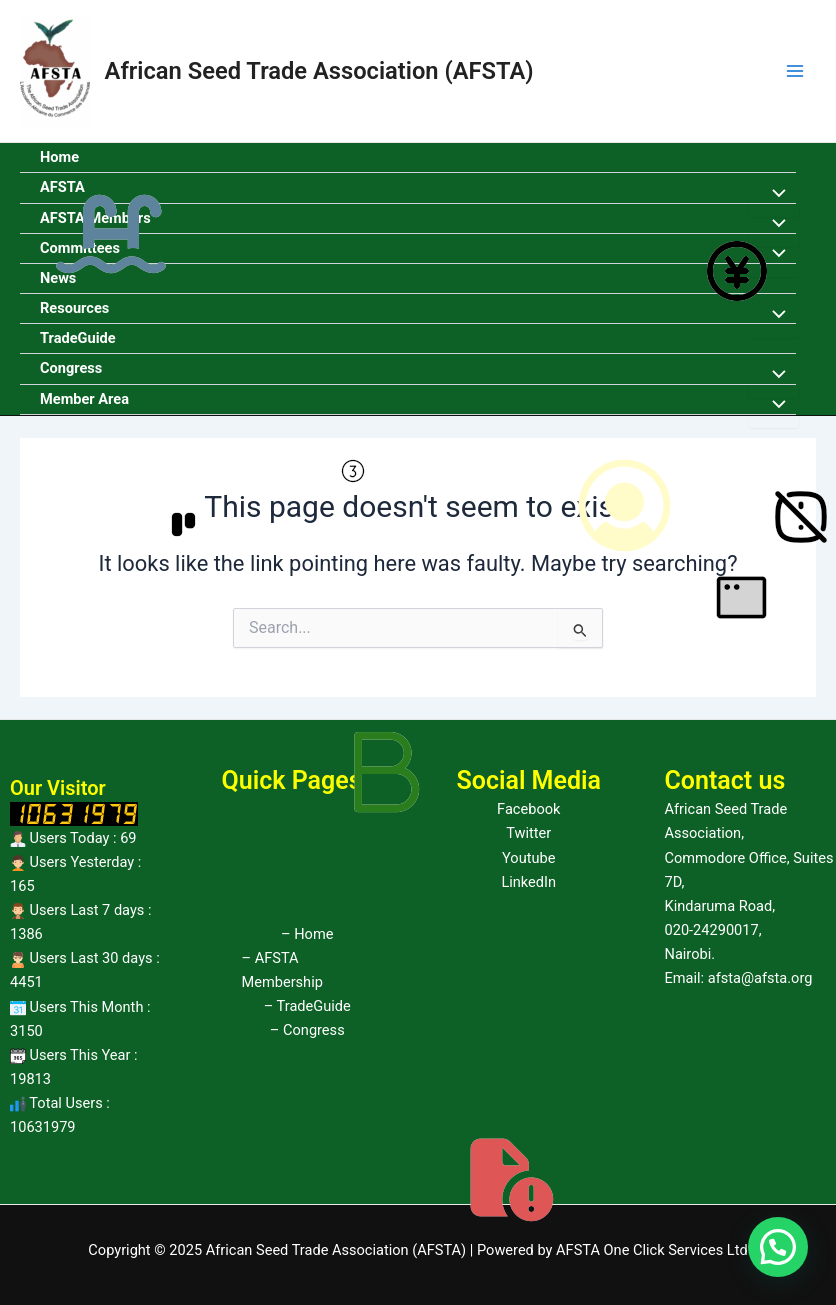 The image size is (836, 1305). I want to click on step 3 in a multi-step process, so click(353, 471).